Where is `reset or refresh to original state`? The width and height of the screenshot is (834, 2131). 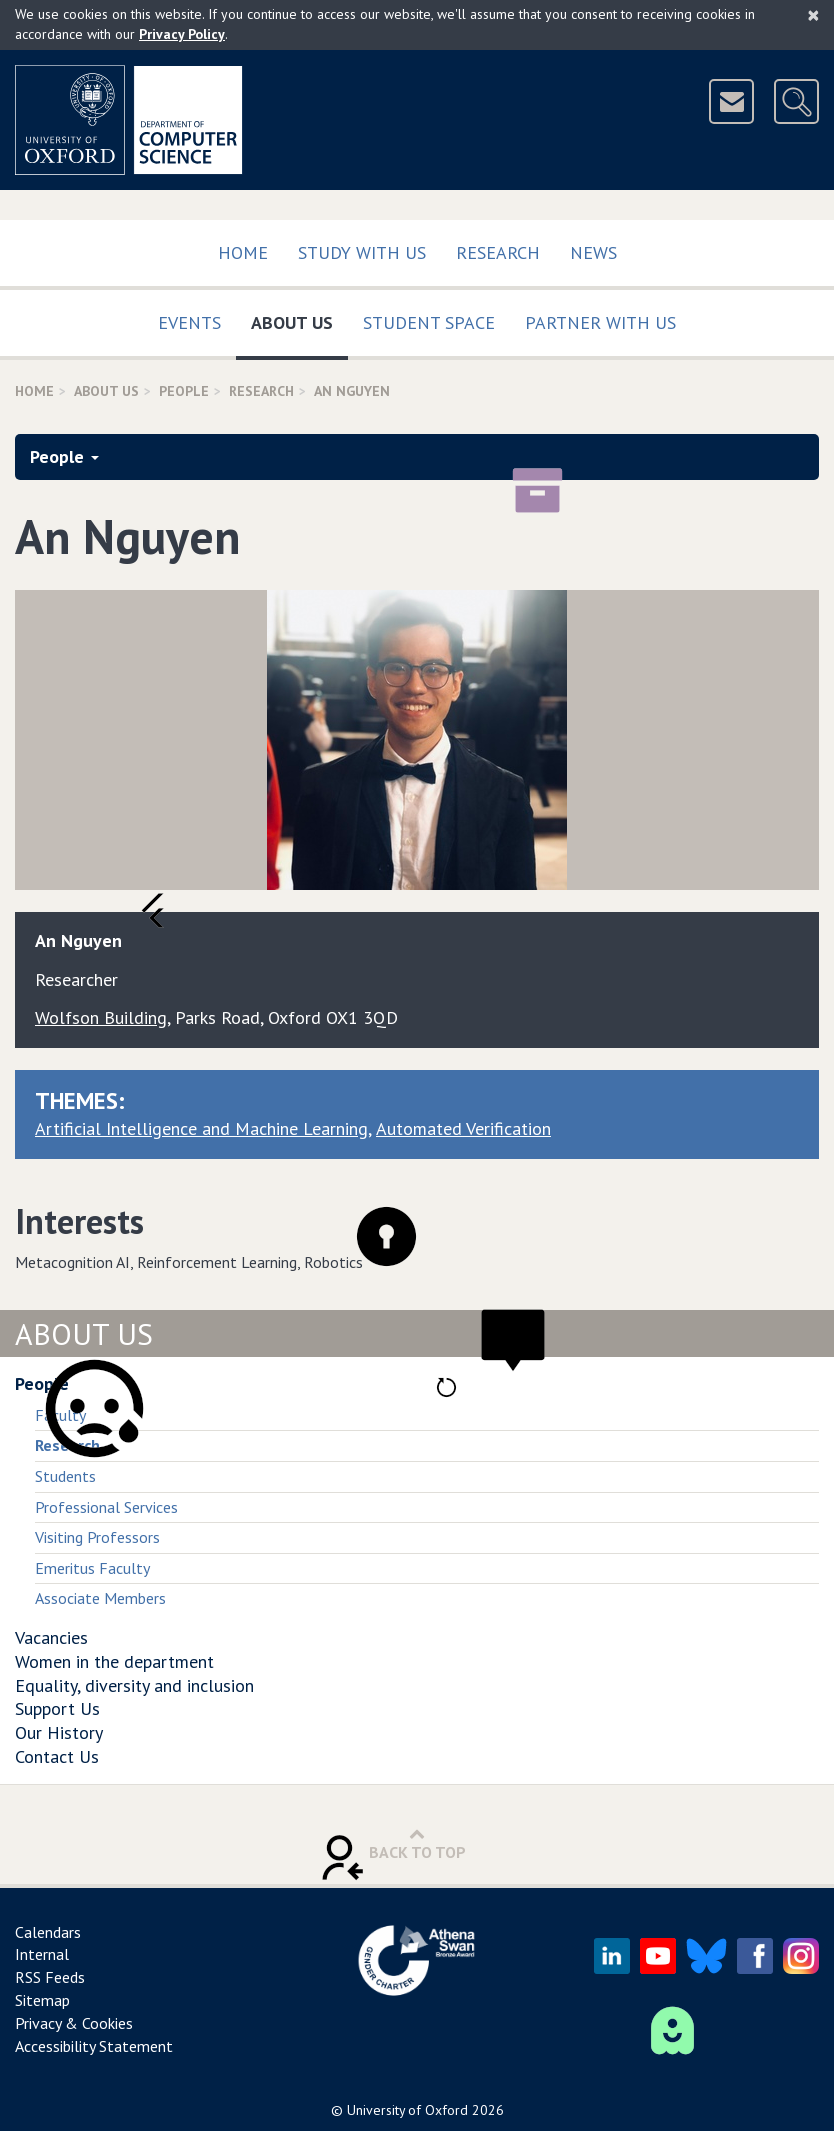
reset or refresh to original state is located at coordinates (446, 1387).